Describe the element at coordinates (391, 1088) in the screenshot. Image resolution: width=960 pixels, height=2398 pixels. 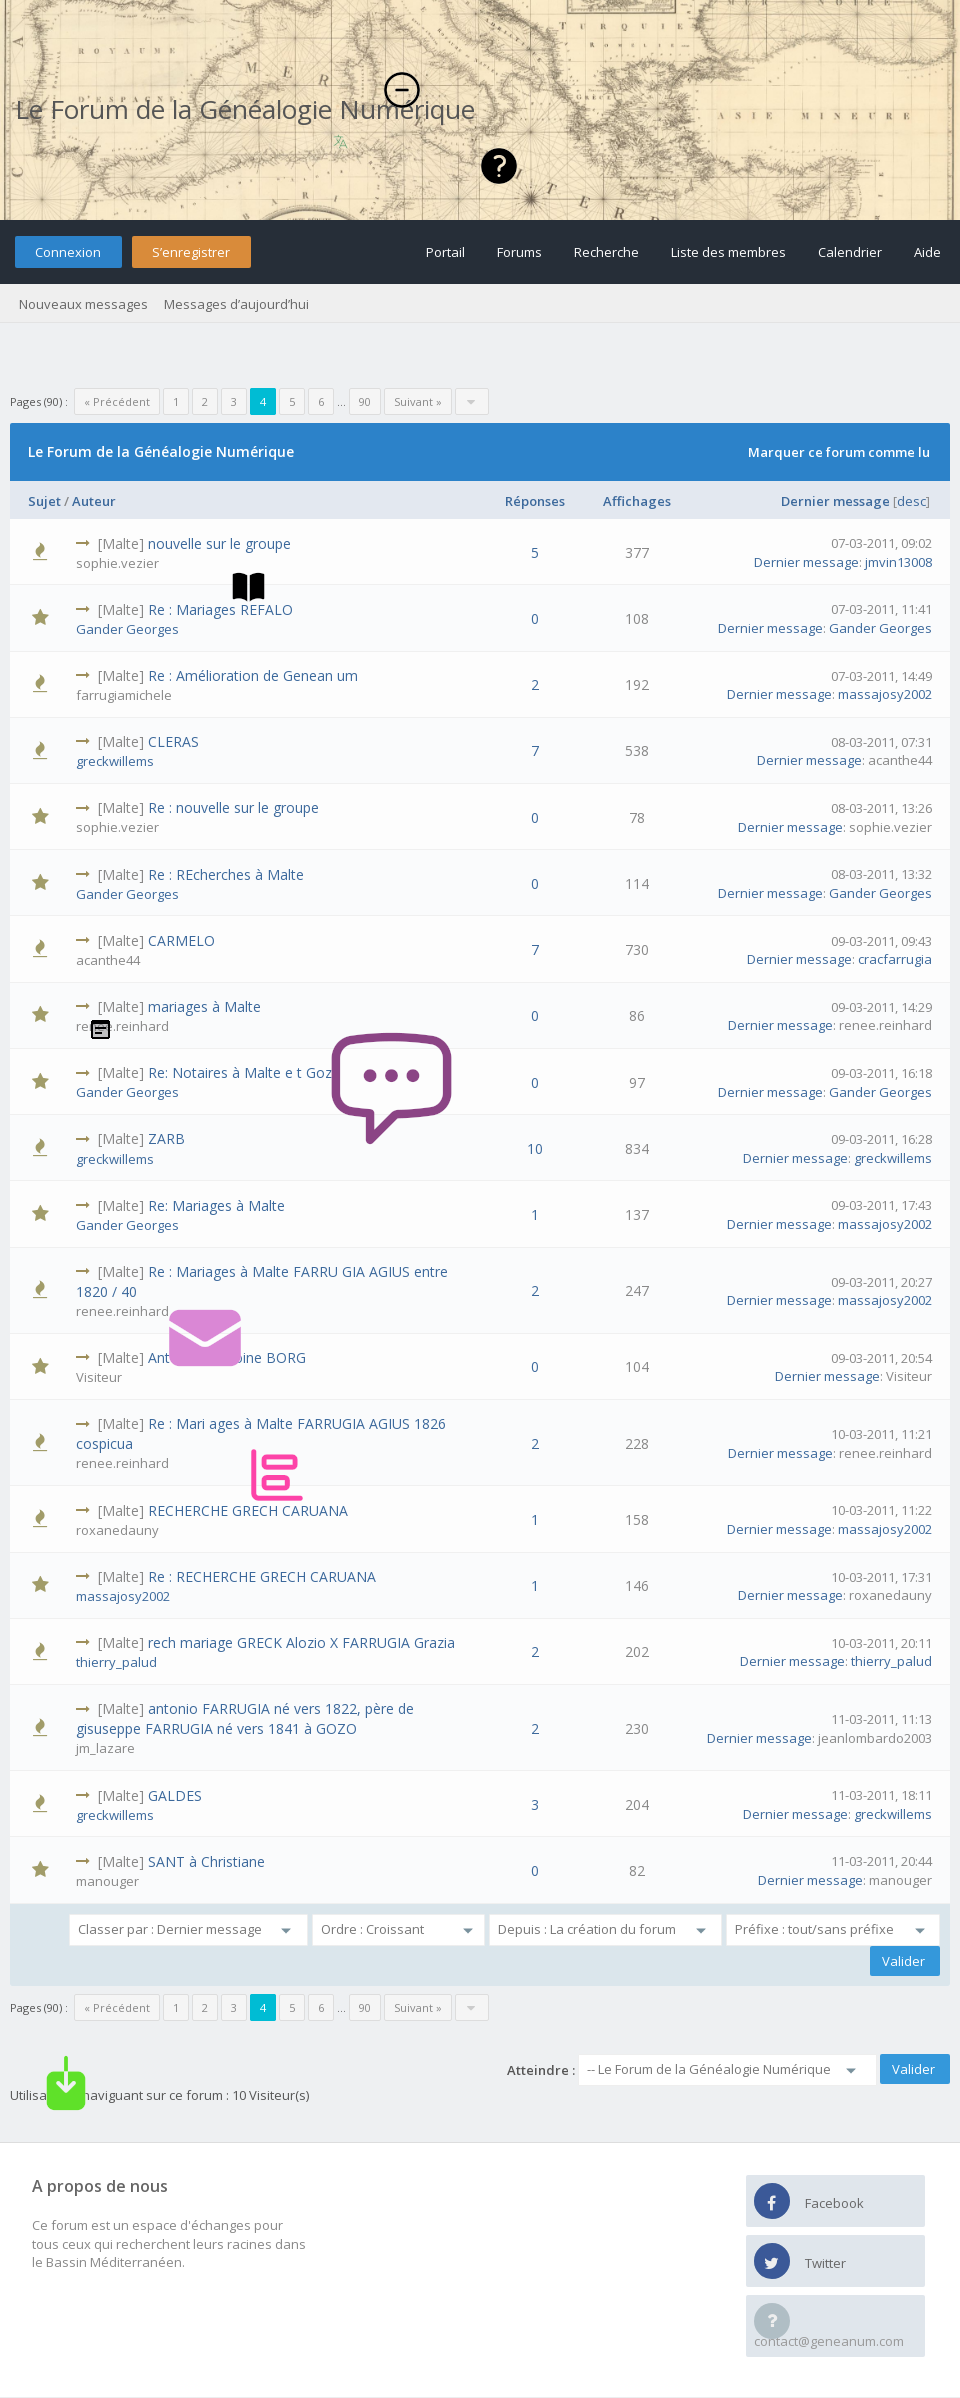
I see `open chat or messaging` at that location.